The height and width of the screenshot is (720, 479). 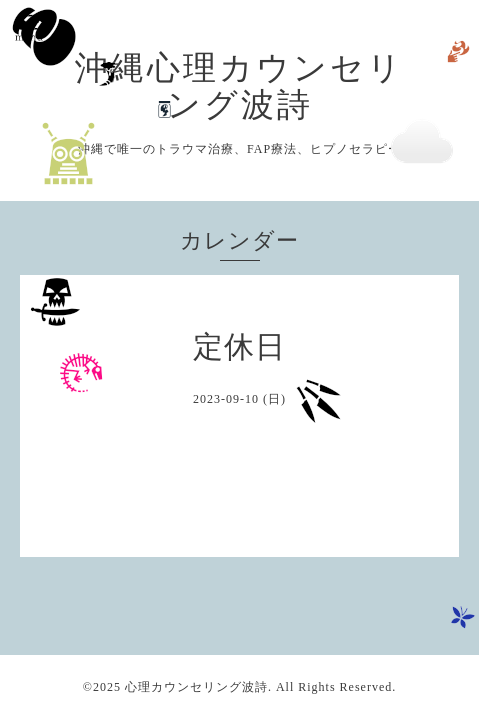 I want to click on indicates a "hot" or trending item, so click(x=458, y=51).